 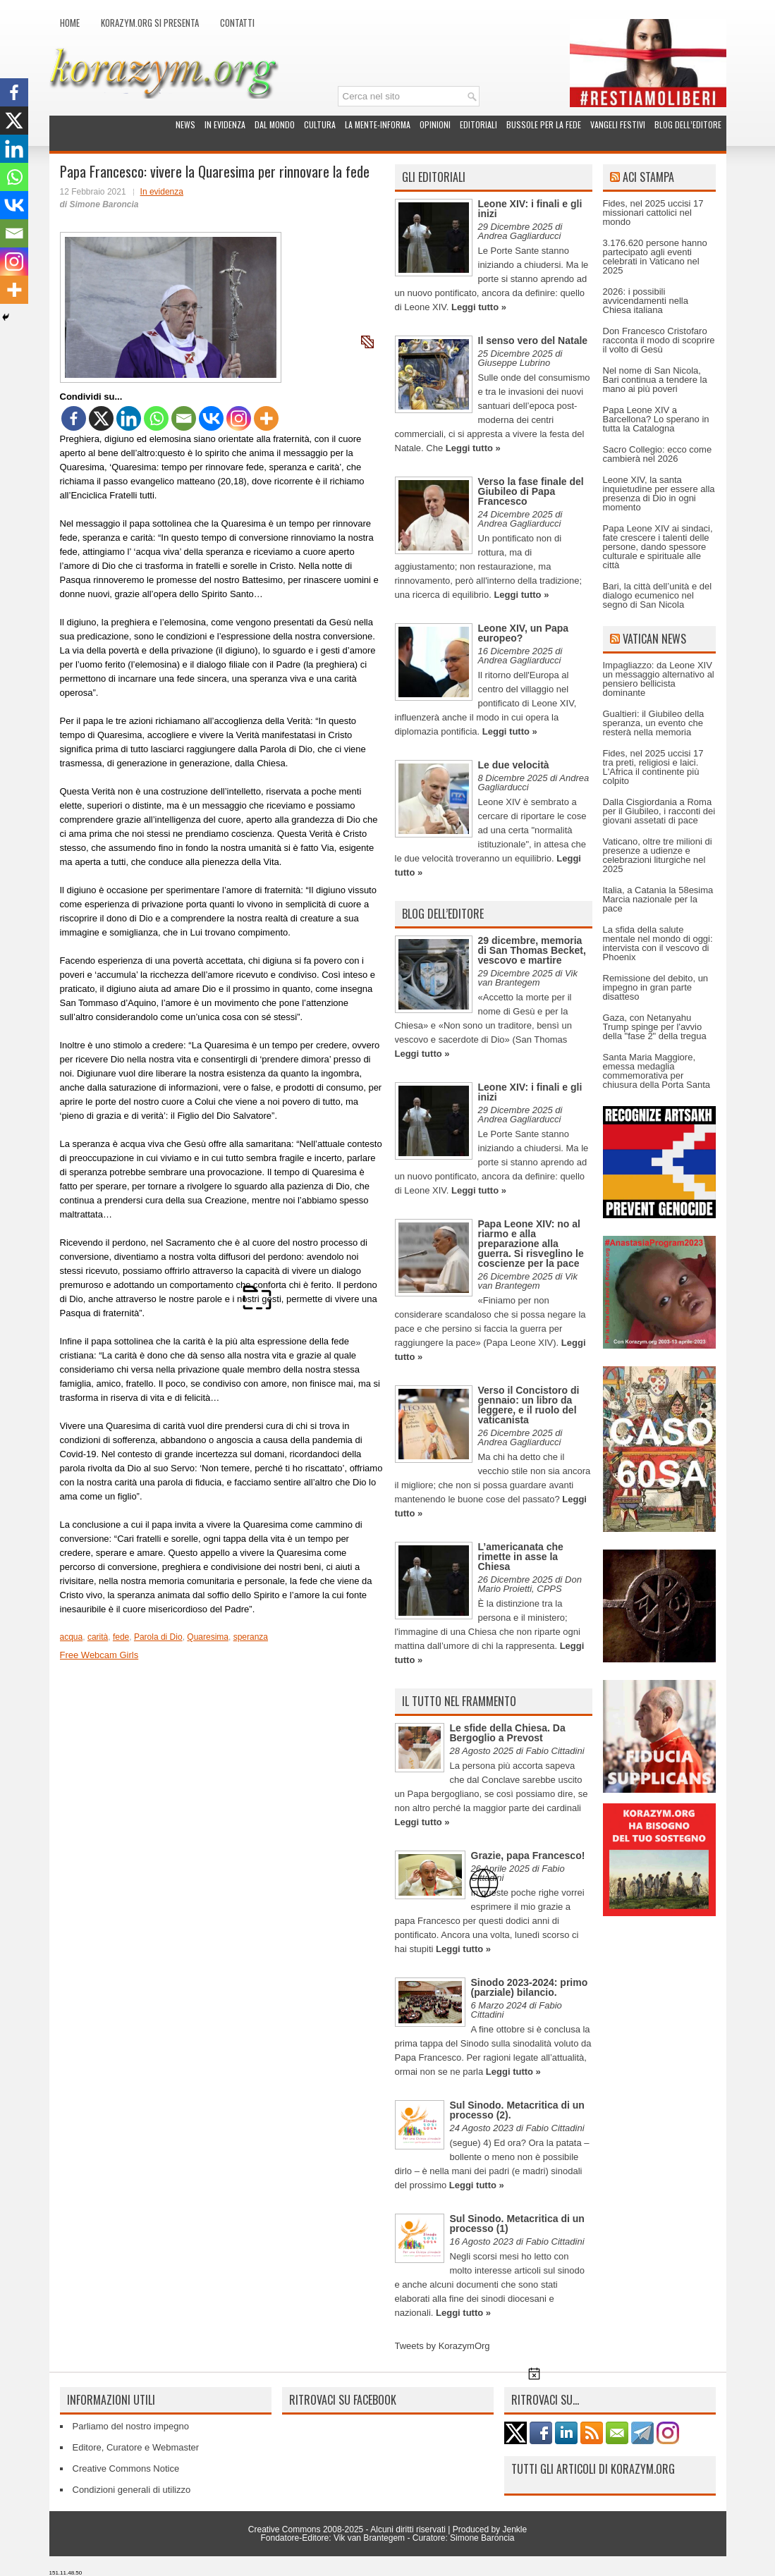 What do you see at coordinates (257, 1297) in the screenshot?
I see `create a new folder` at bounding box center [257, 1297].